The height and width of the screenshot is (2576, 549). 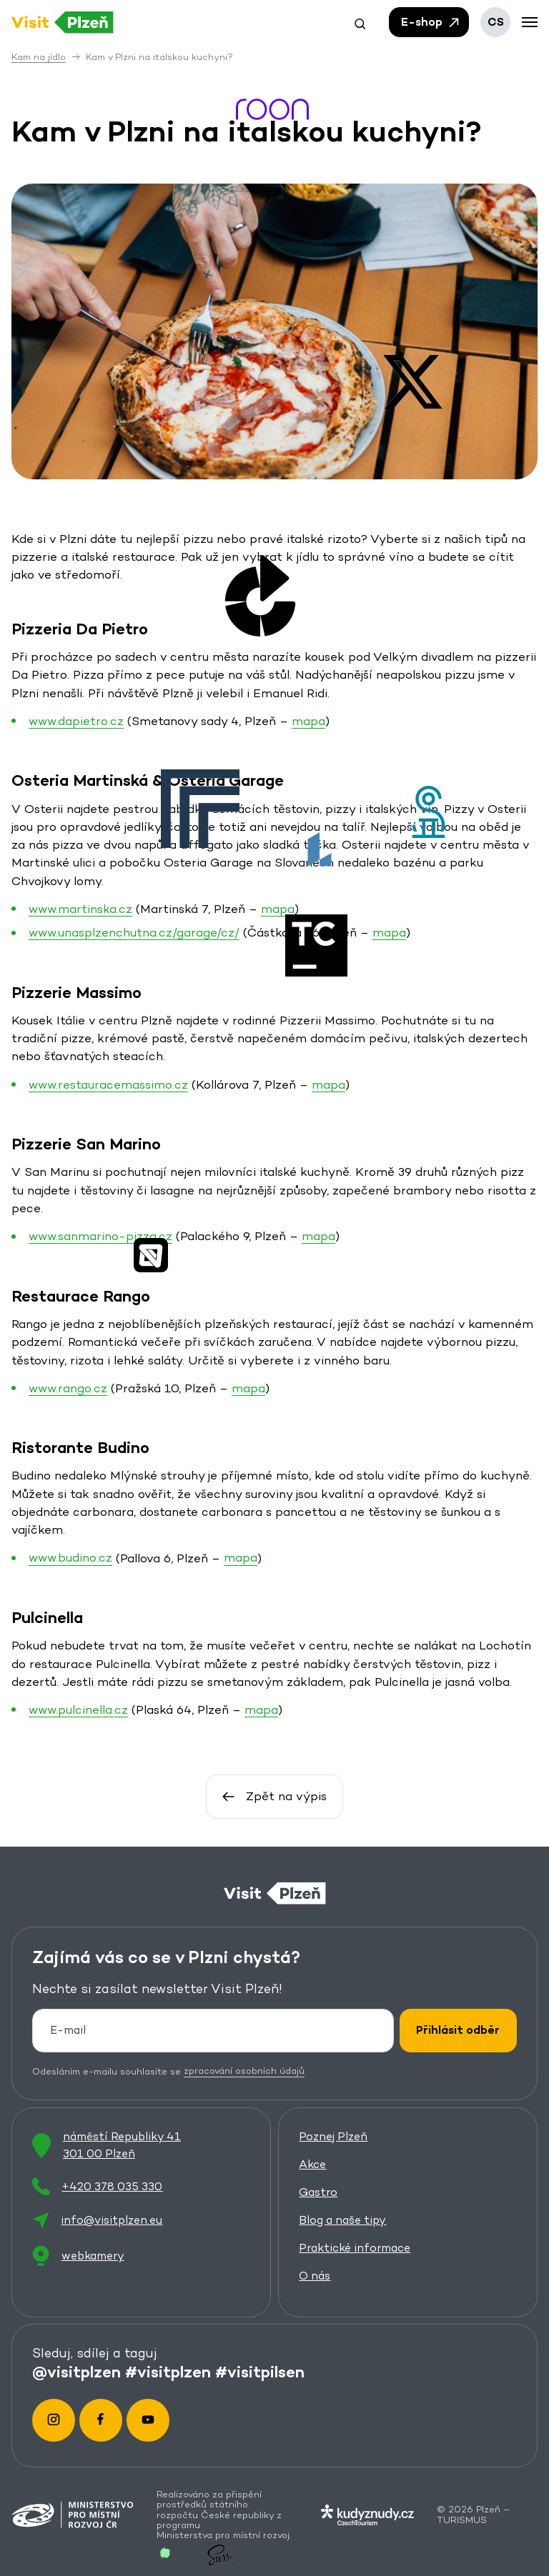 What do you see at coordinates (316, 945) in the screenshot?
I see `open teamcity build server` at bounding box center [316, 945].